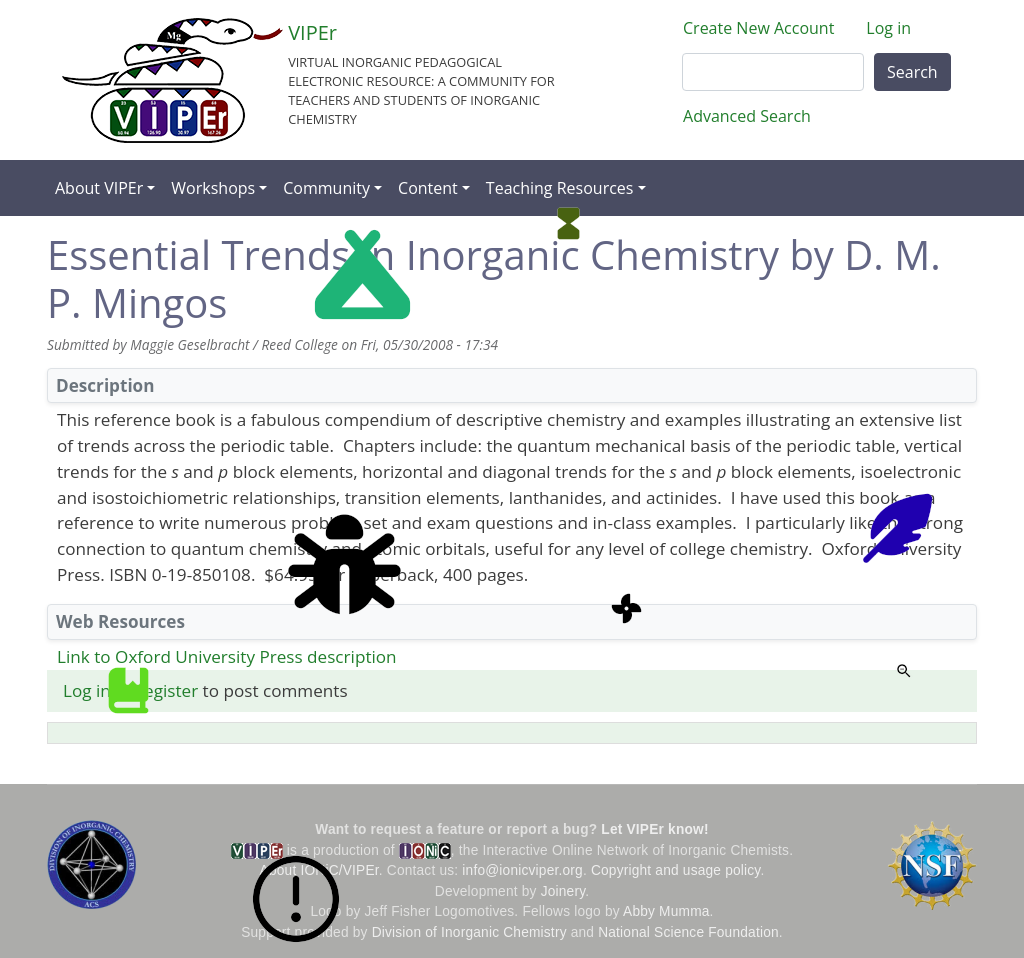  What do you see at coordinates (626, 608) in the screenshot?
I see `toggle fan or ventilation control` at bounding box center [626, 608].